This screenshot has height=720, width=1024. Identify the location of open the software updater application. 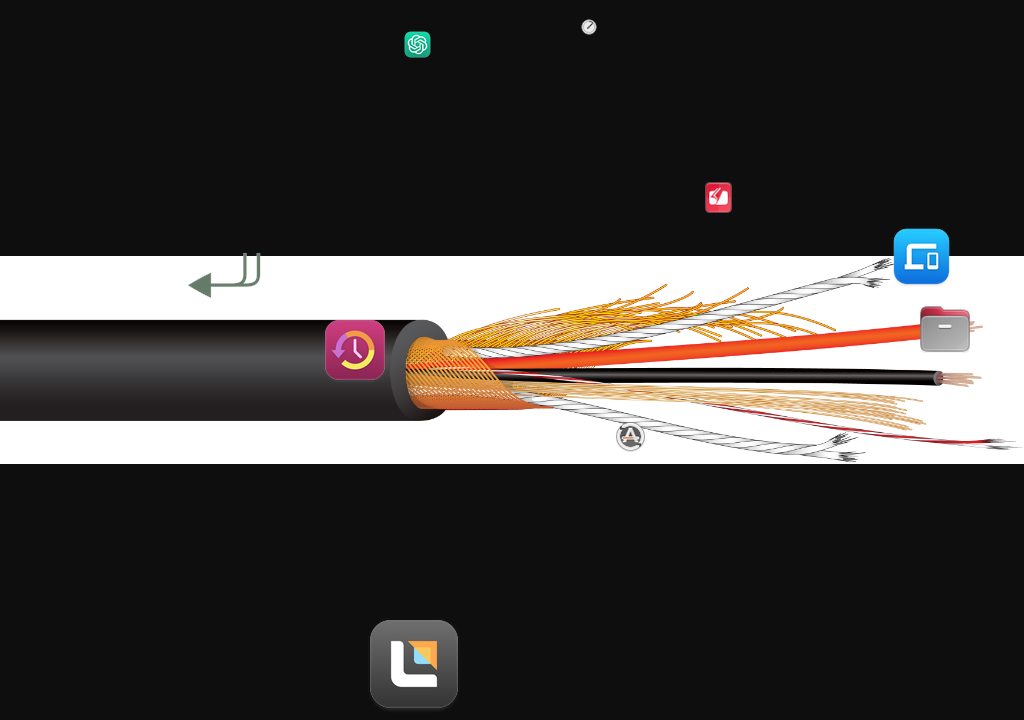
(630, 436).